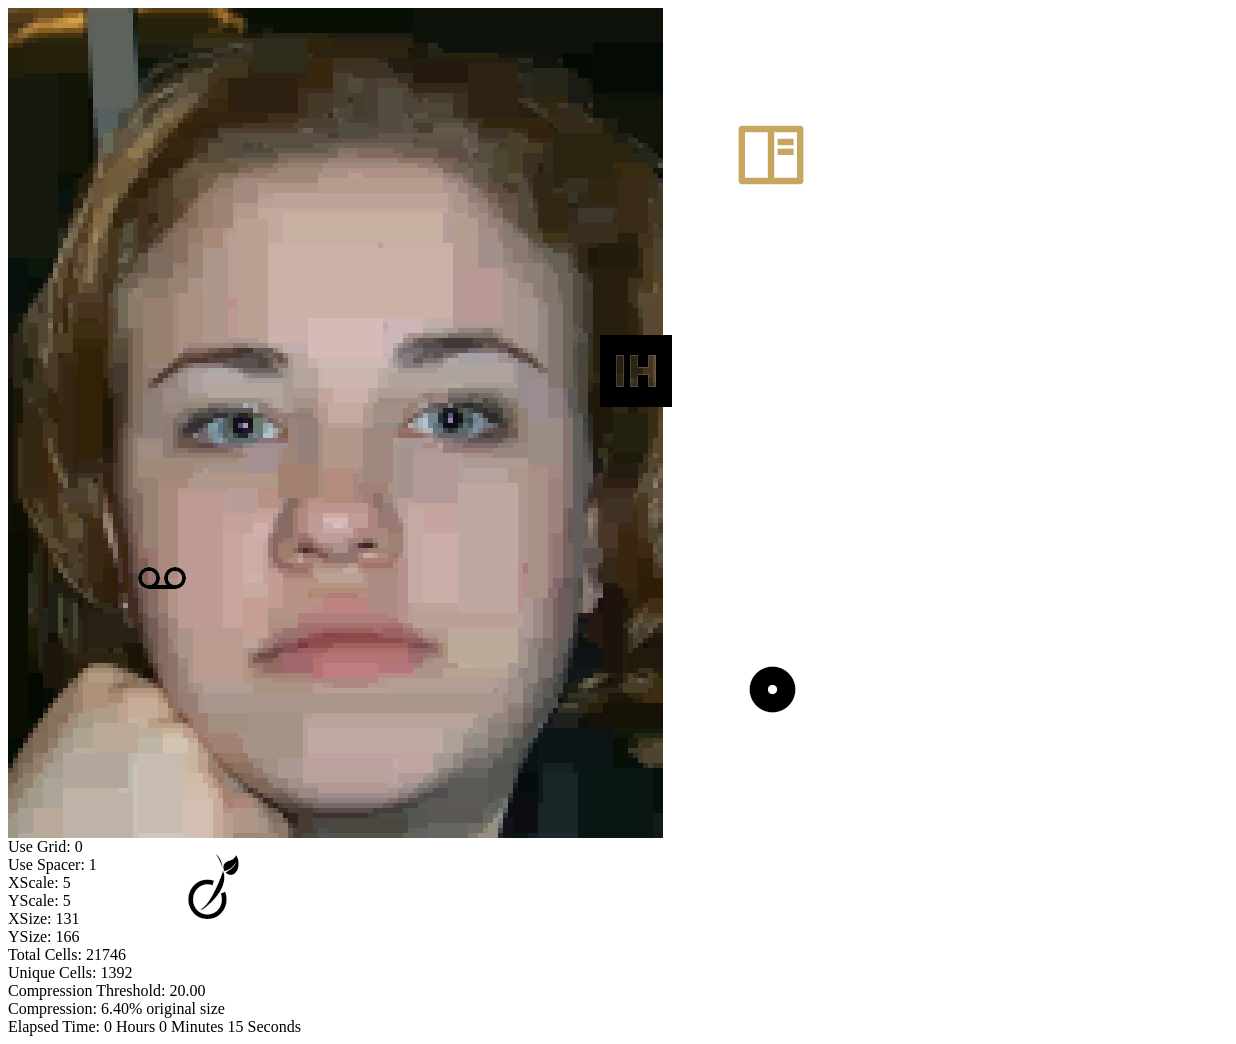 The height and width of the screenshot is (1044, 1236). What do you see at coordinates (162, 579) in the screenshot?
I see `access voicemail messages` at bounding box center [162, 579].